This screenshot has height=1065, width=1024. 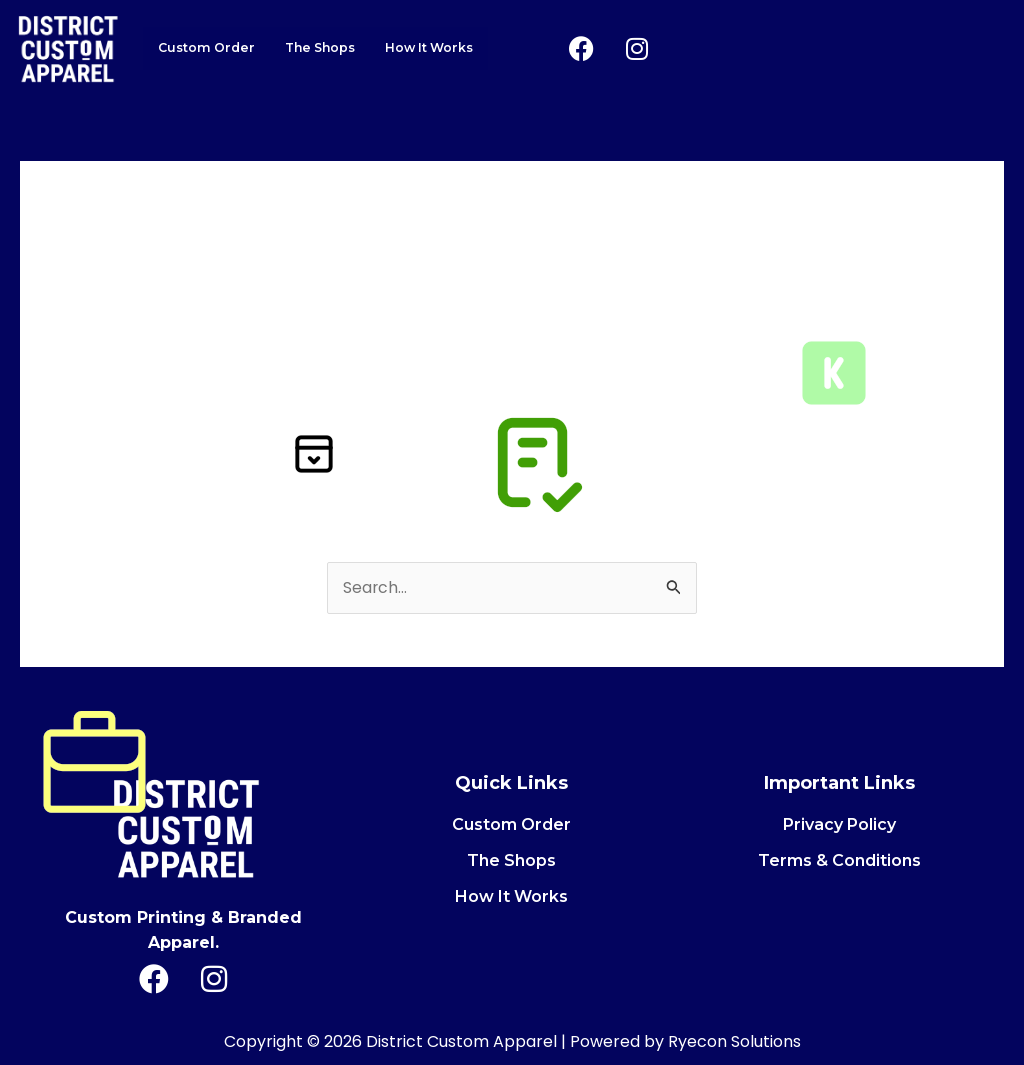 I want to click on keyboard shortcut indicator for the letter K, so click(x=834, y=373).